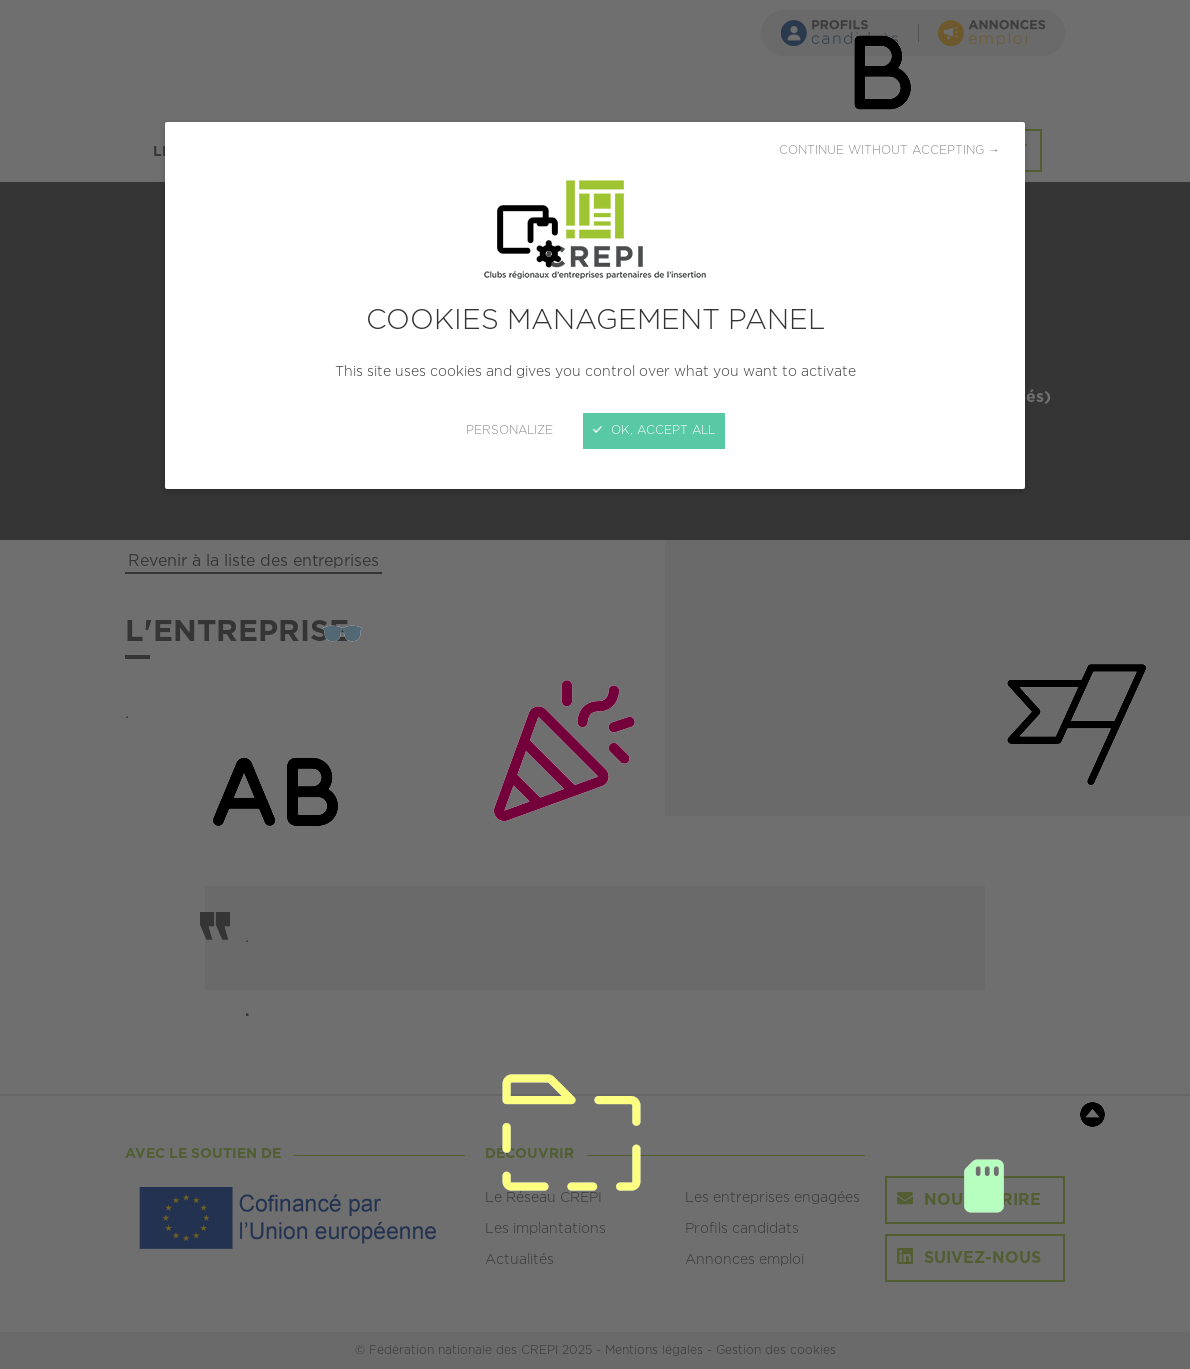 This screenshot has height=1369, width=1190. What do you see at coordinates (1092, 1114) in the screenshot?
I see `collapse an expanded section` at bounding box center [1092, 1114].